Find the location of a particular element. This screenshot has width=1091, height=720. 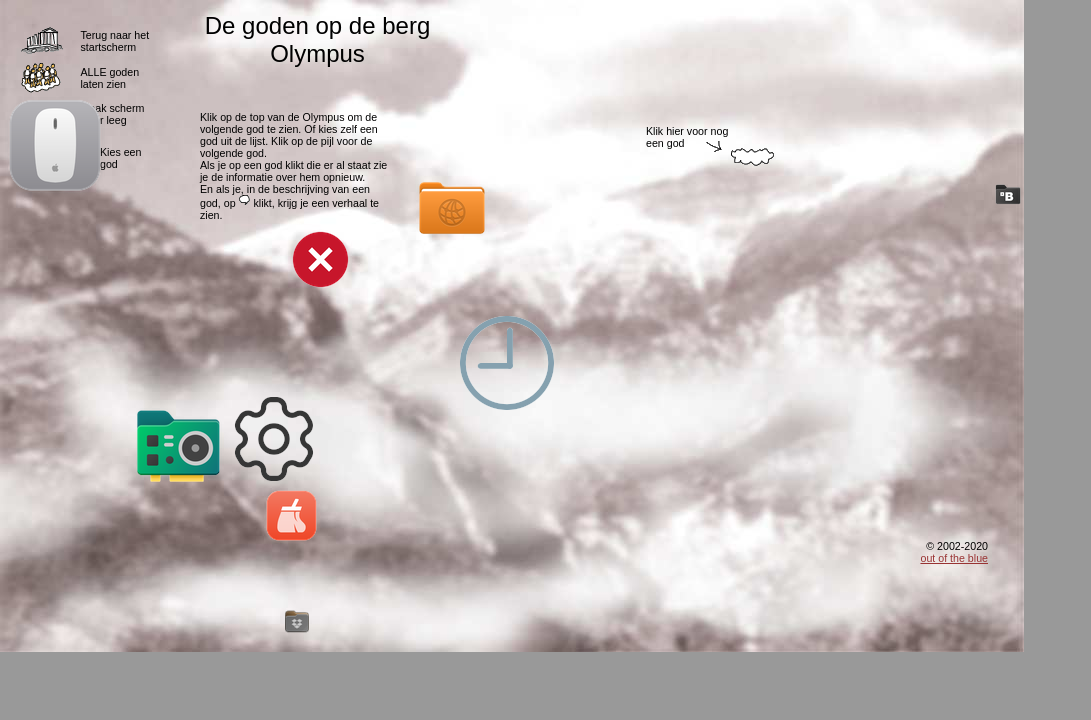

open folder containing html or web files is located at coordinates (452, 208).